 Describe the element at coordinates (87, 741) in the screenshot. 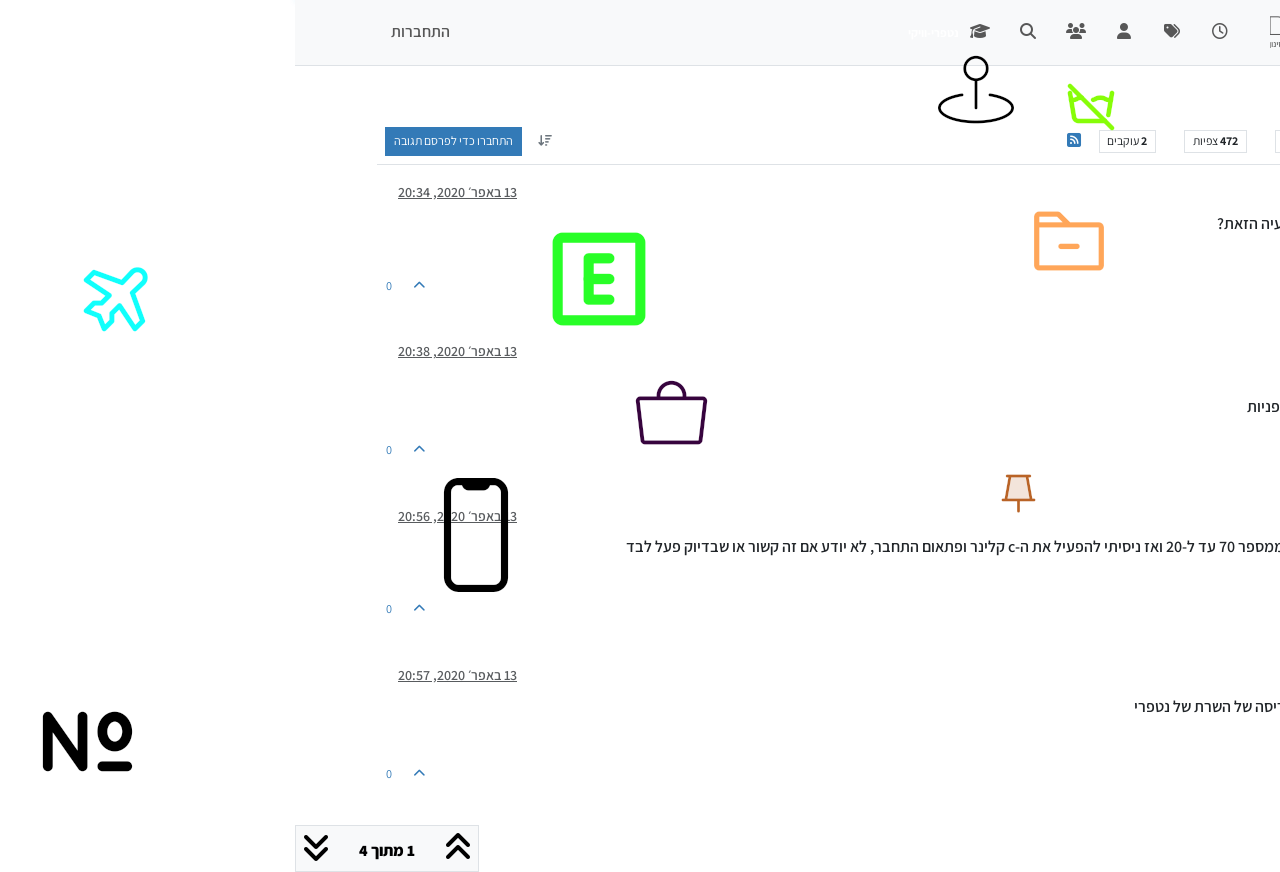

I see `insert a number or numero symbol` at that location.